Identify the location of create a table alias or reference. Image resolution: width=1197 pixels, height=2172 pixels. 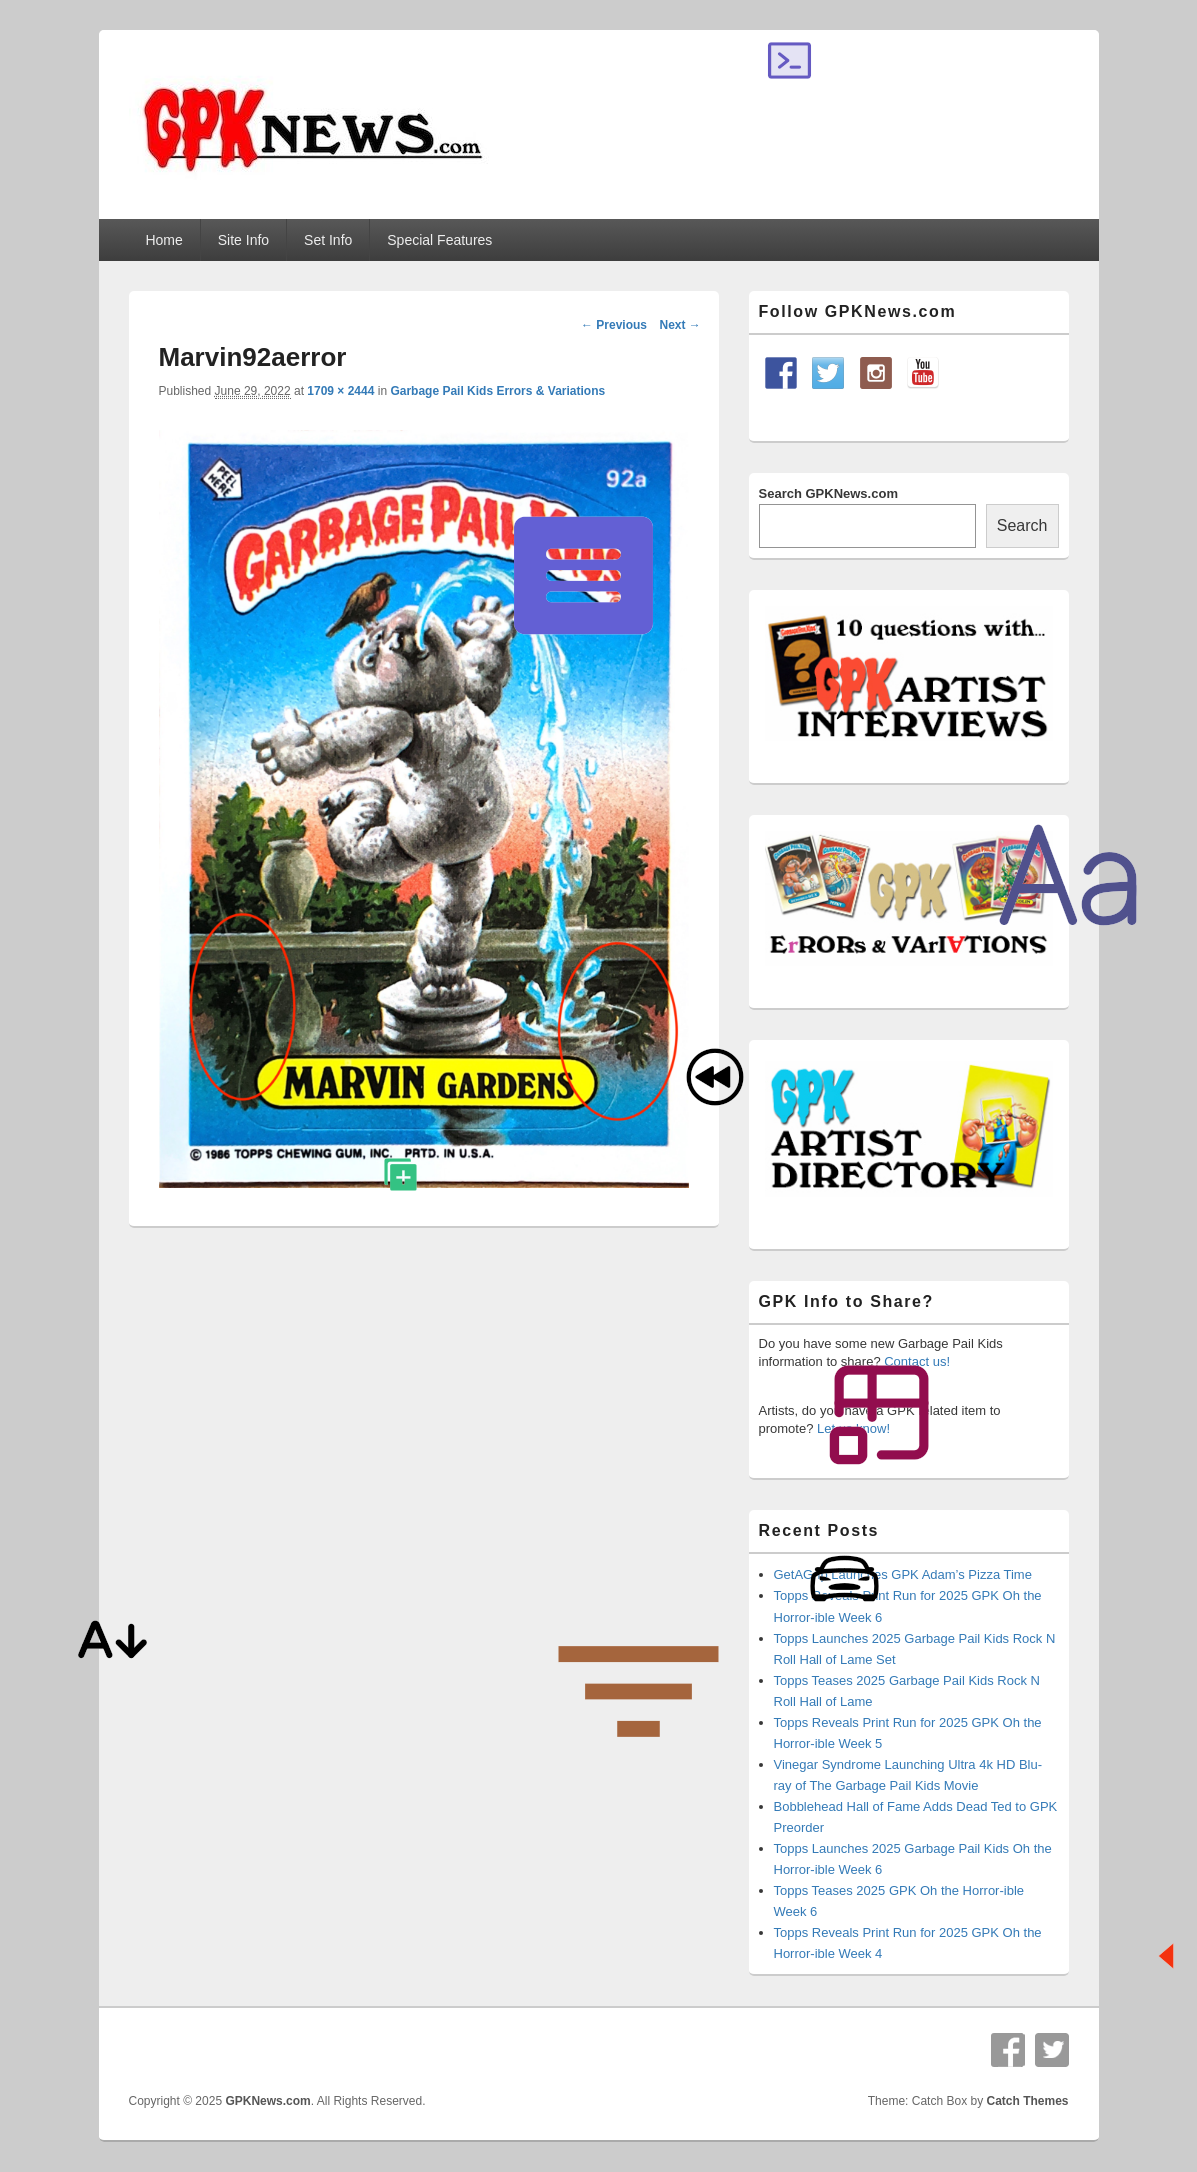
(881, 1412).